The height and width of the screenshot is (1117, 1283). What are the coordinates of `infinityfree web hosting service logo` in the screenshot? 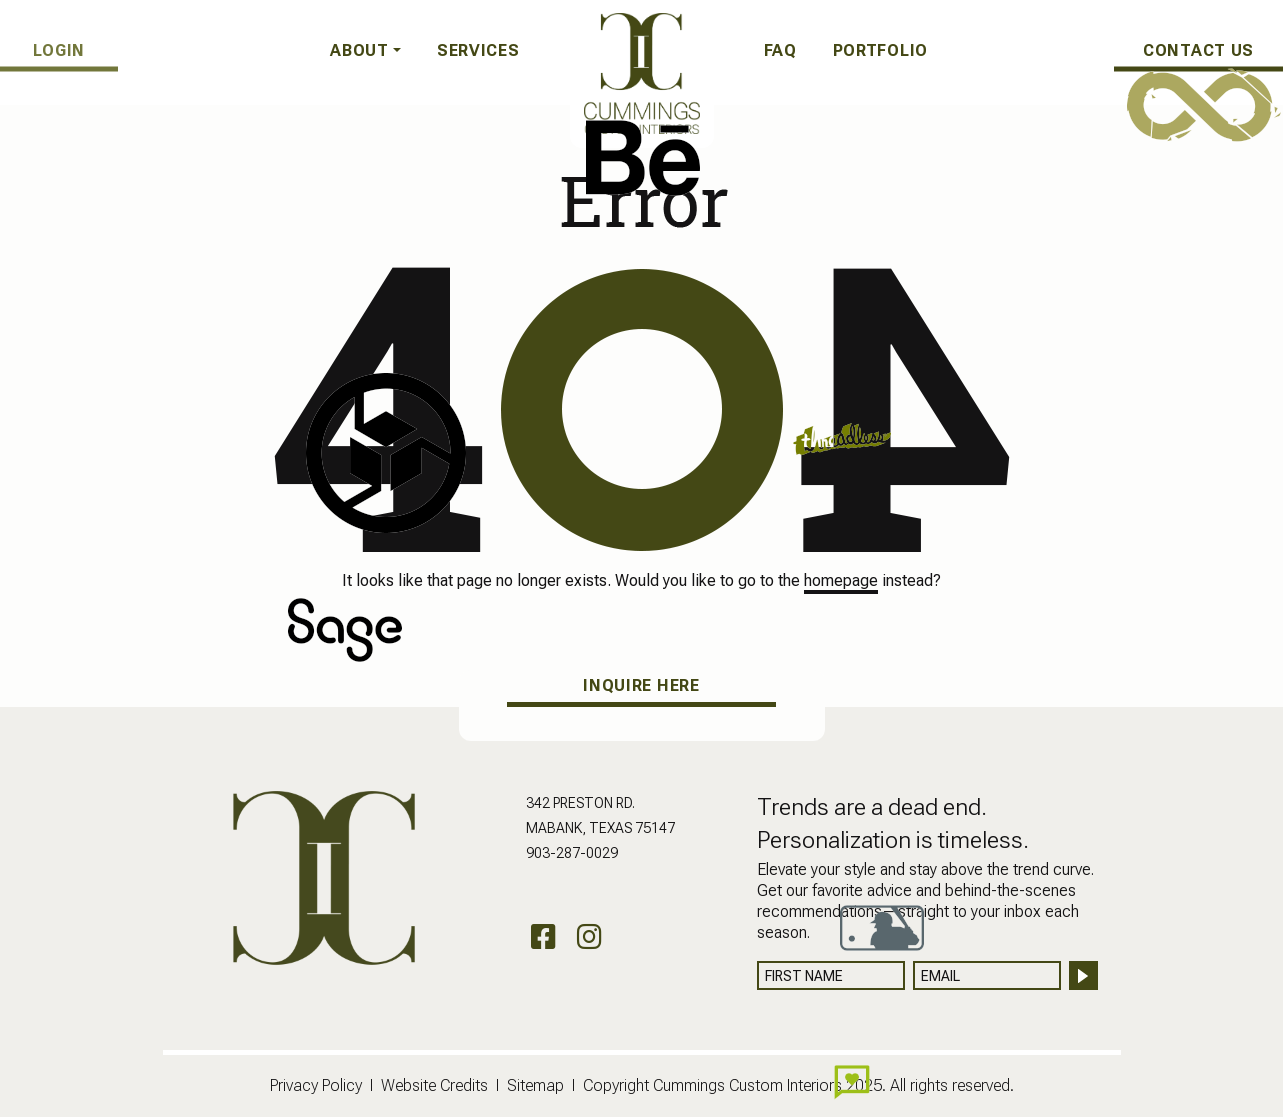 It's located at (1204, 105).